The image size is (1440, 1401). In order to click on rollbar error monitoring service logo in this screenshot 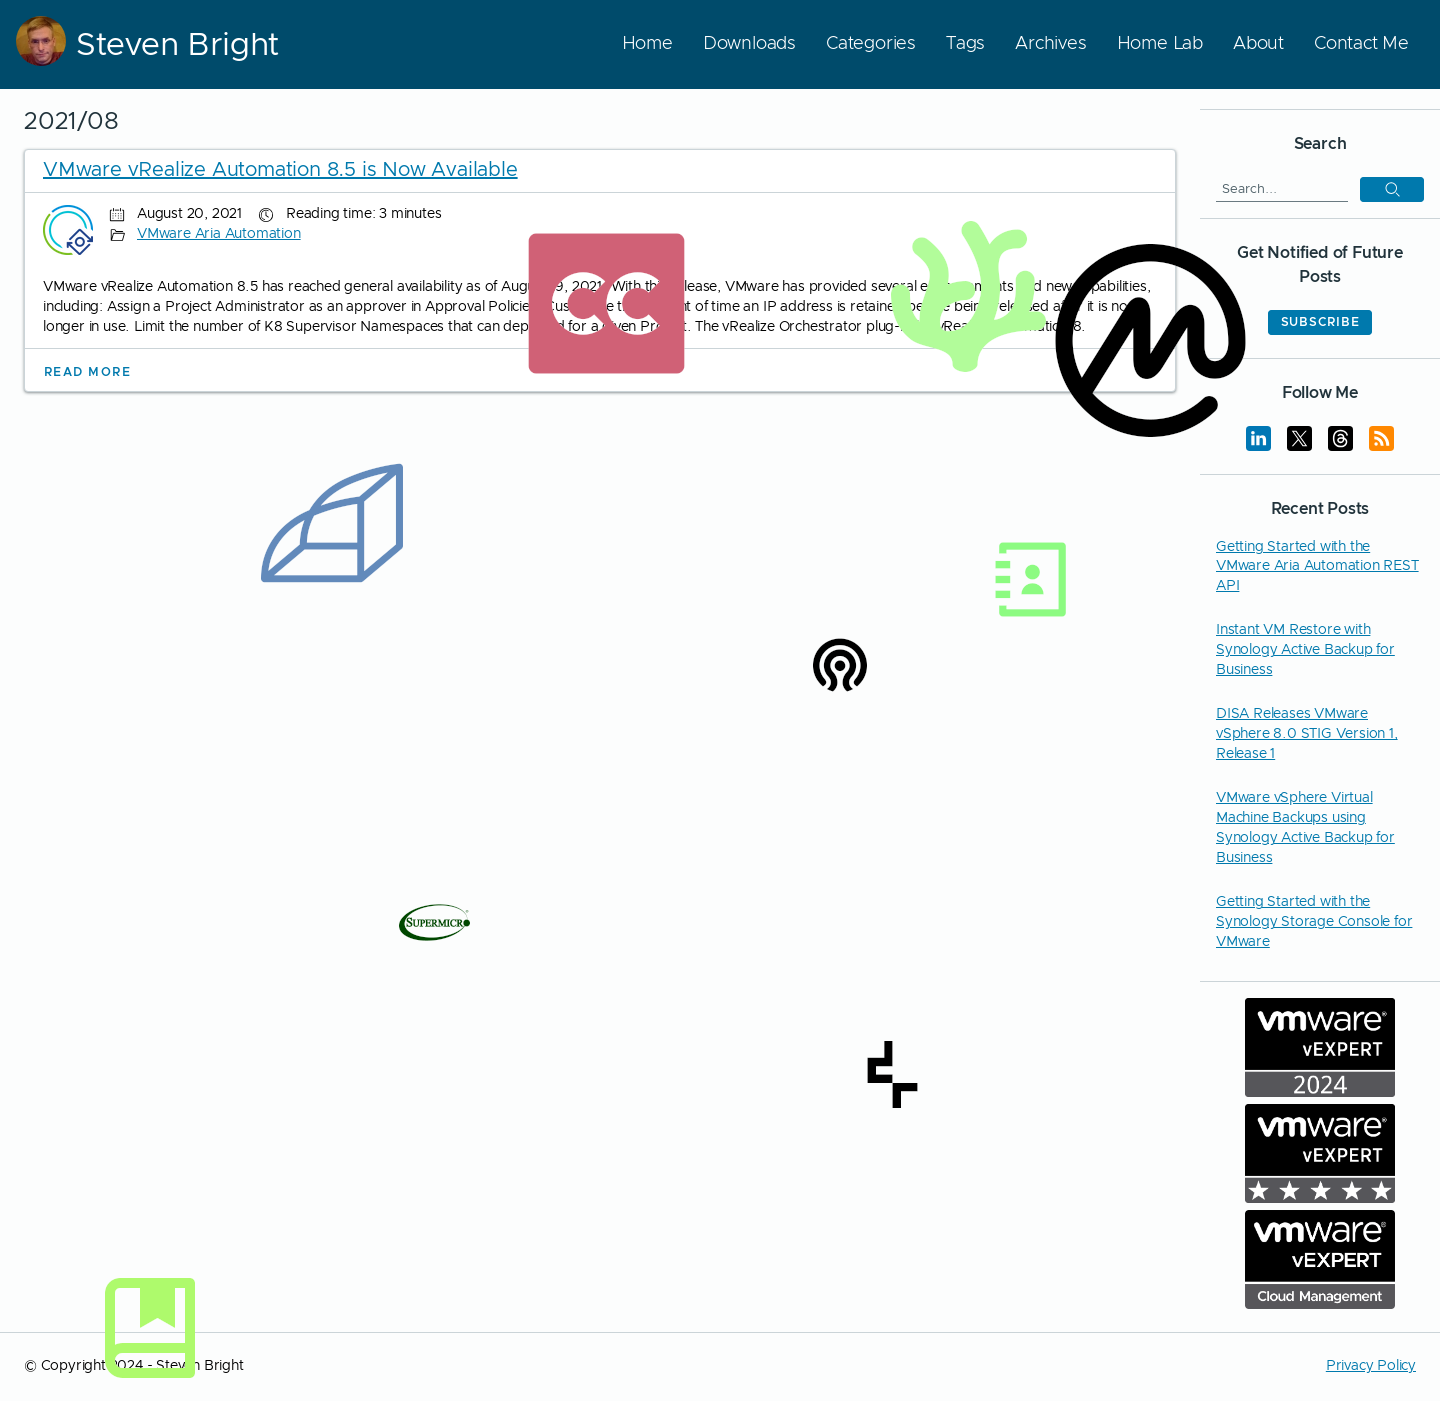, I will do `click(332, 523)`.